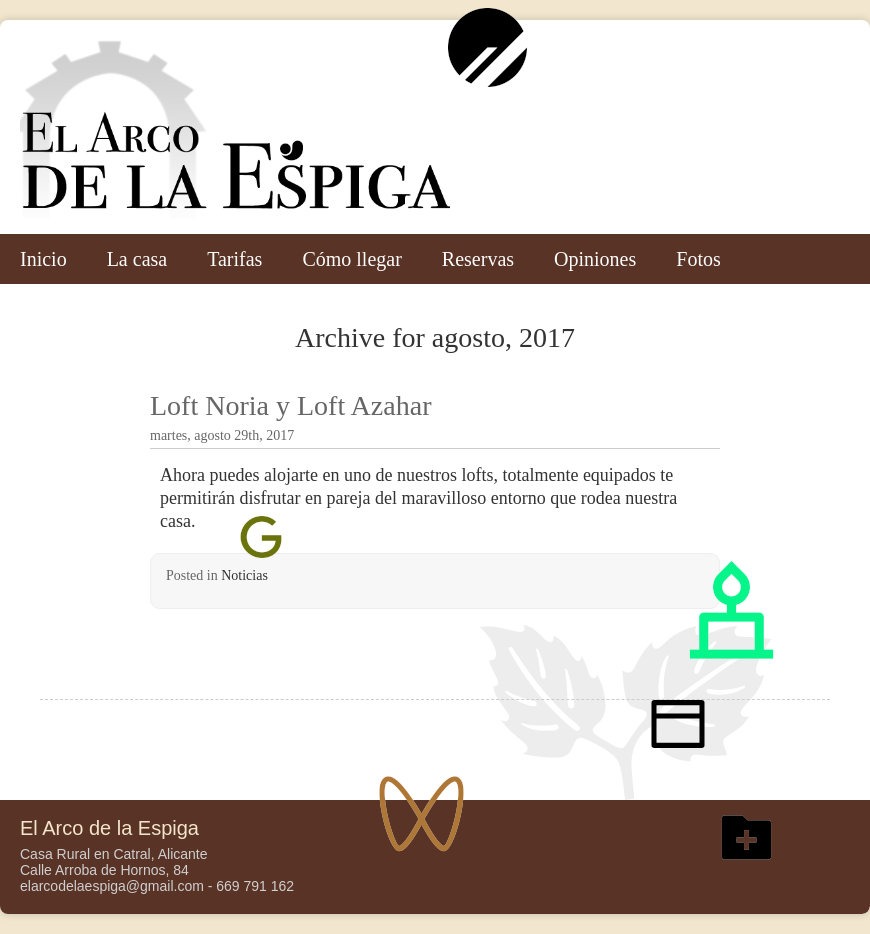 Image resolution: width=870 pixels, height=934 pixels. Describe the element at coordinates (291, 150) in the screenshot. I see `ultralytics company logo` at that location.